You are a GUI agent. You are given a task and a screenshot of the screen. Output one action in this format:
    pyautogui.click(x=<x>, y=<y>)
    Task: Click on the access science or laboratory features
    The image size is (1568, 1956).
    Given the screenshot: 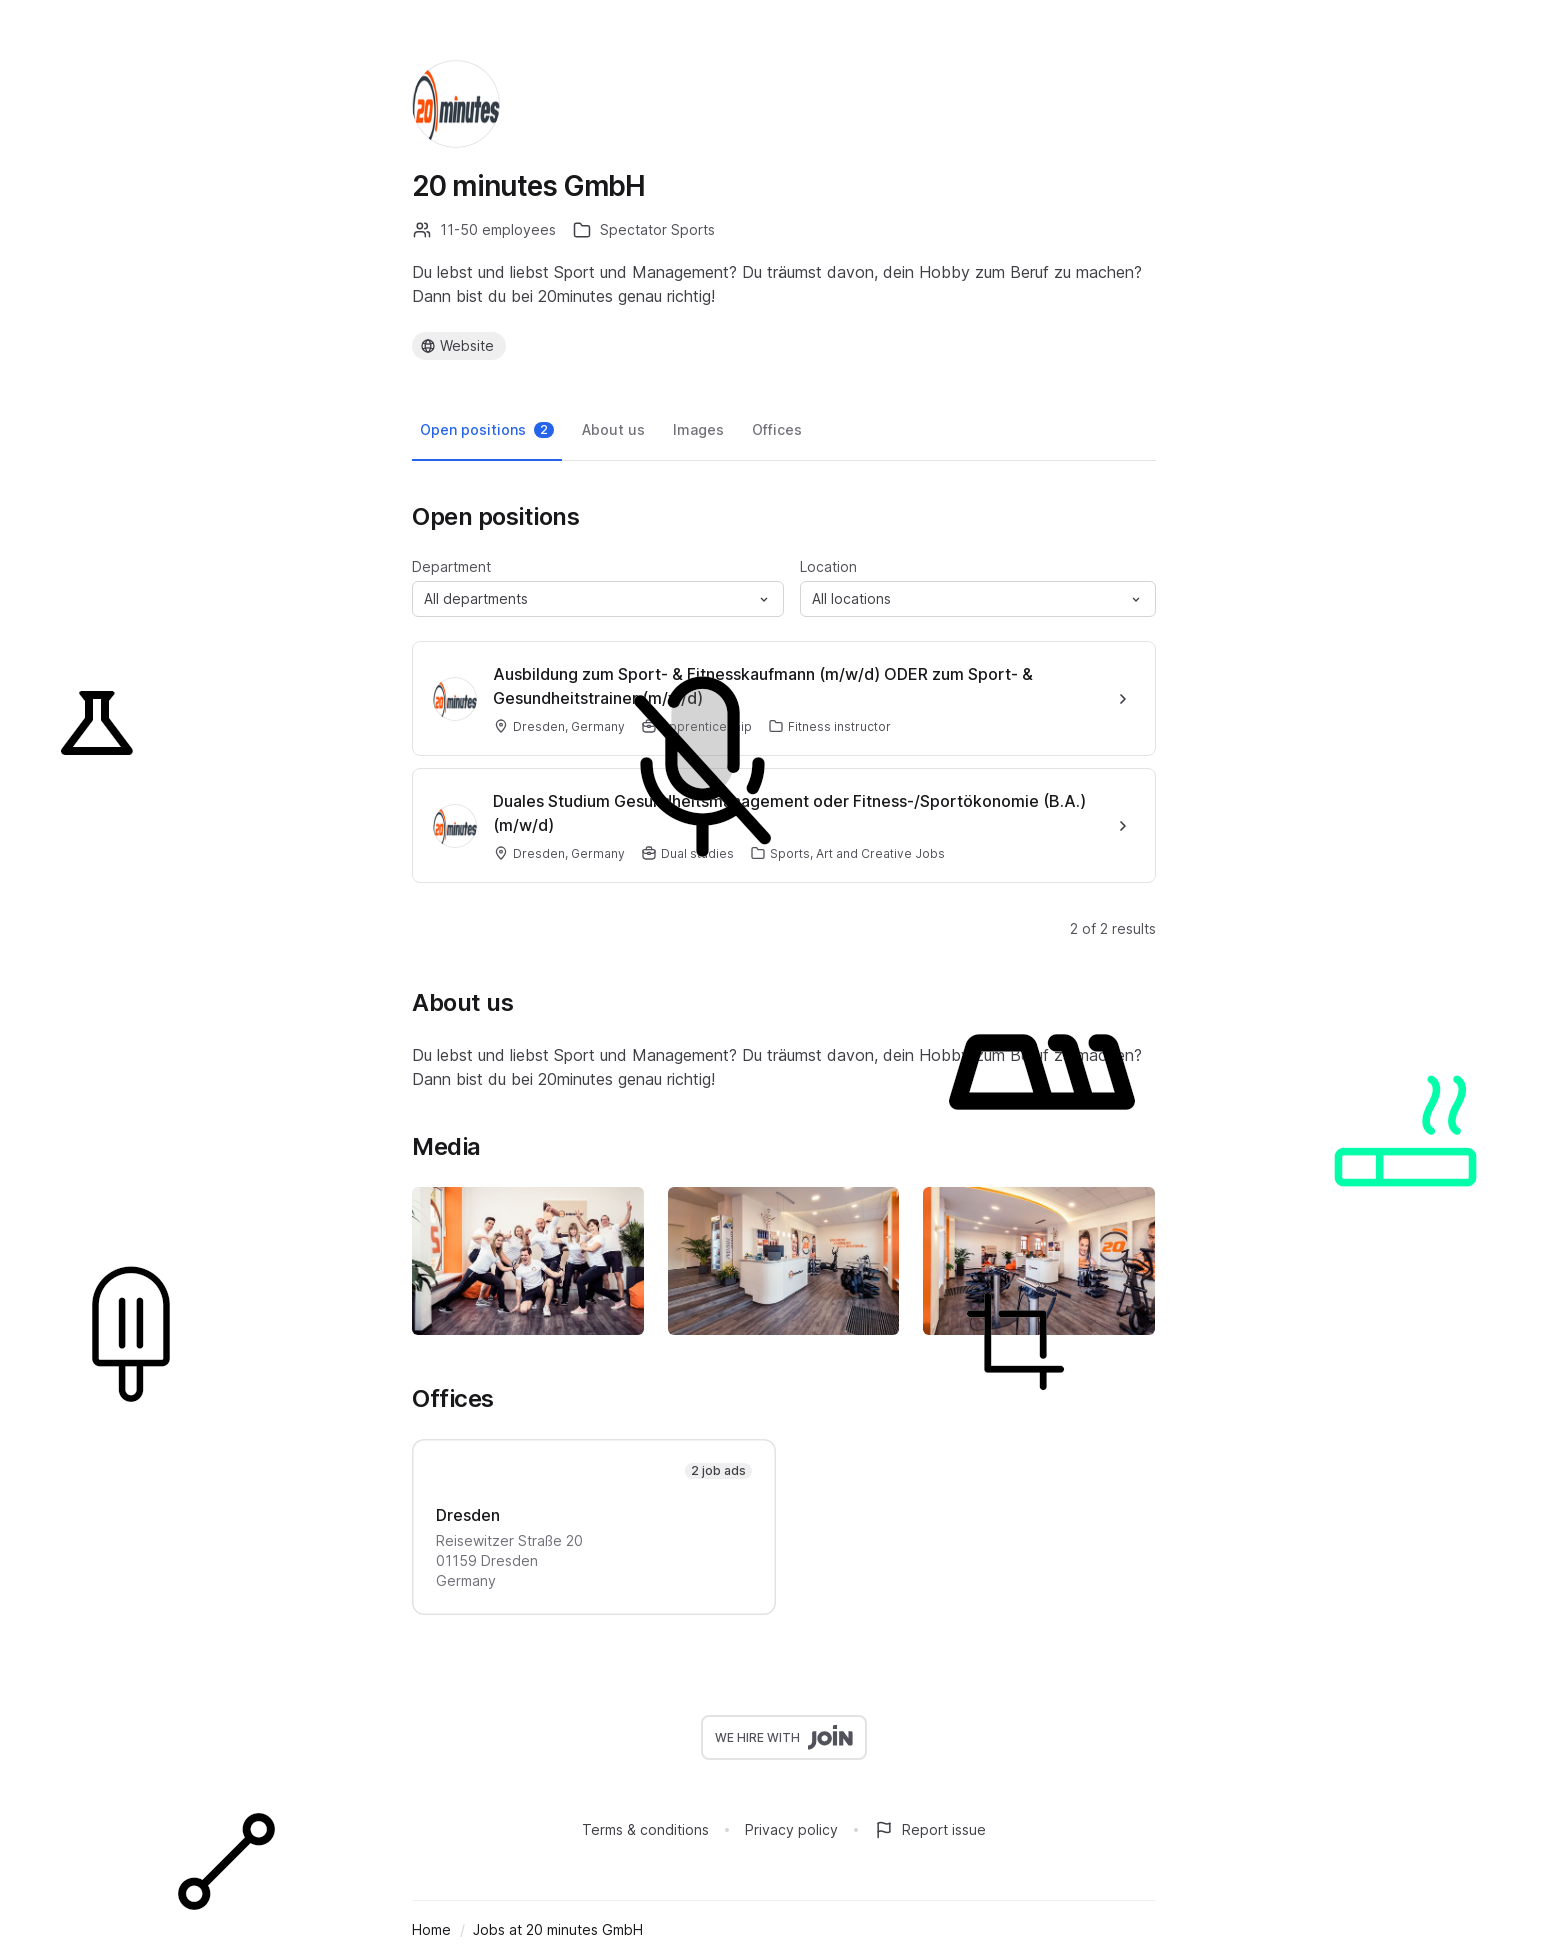 What is the action you would take?
    pyautogui.click(x=97, y=723)
    